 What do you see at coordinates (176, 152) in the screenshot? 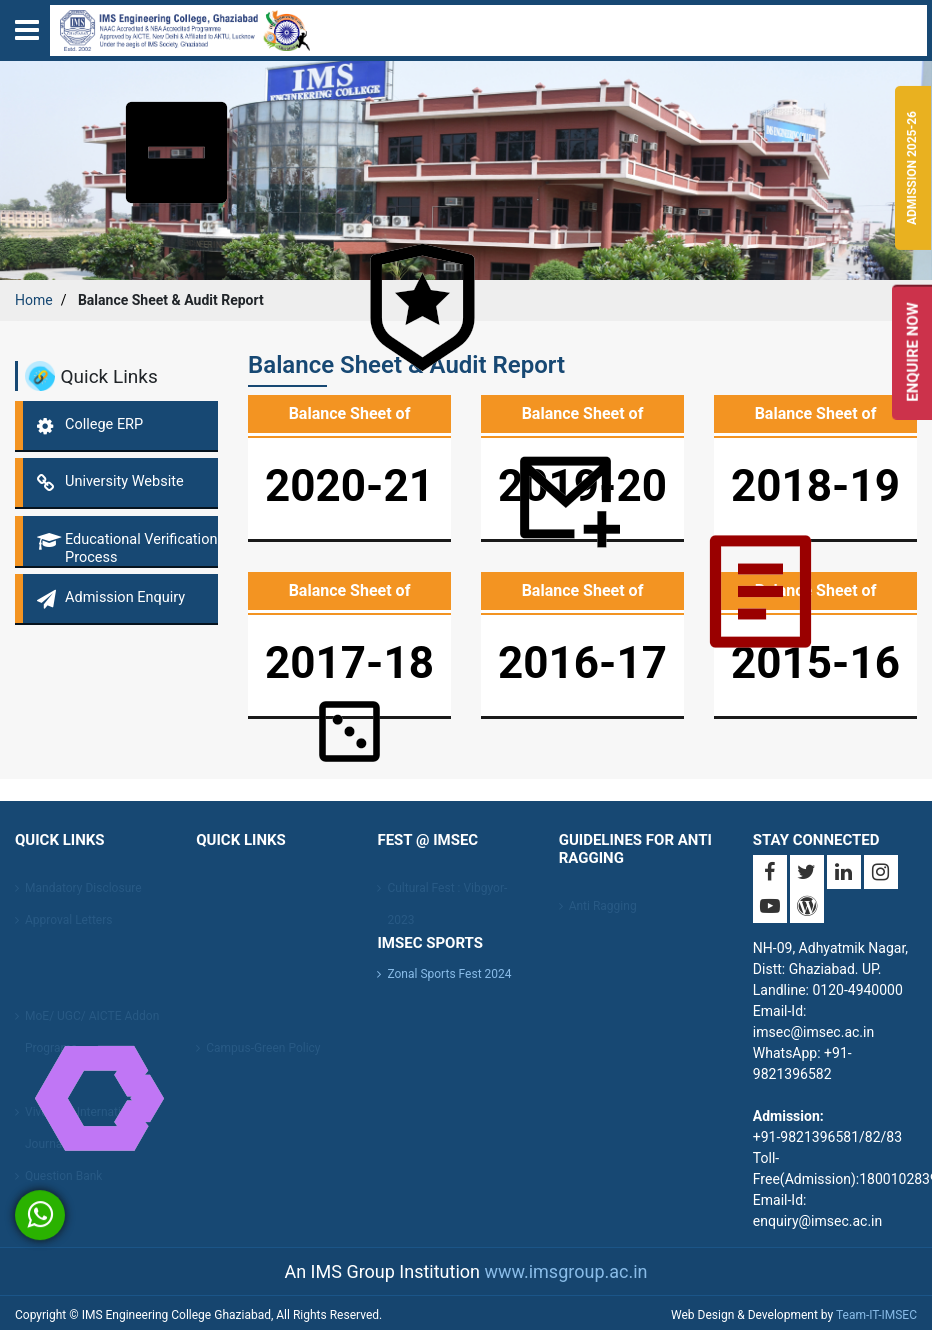
I see `indicates a partially selected or indeterminate checkbox state` at bounding box center [176, 152].